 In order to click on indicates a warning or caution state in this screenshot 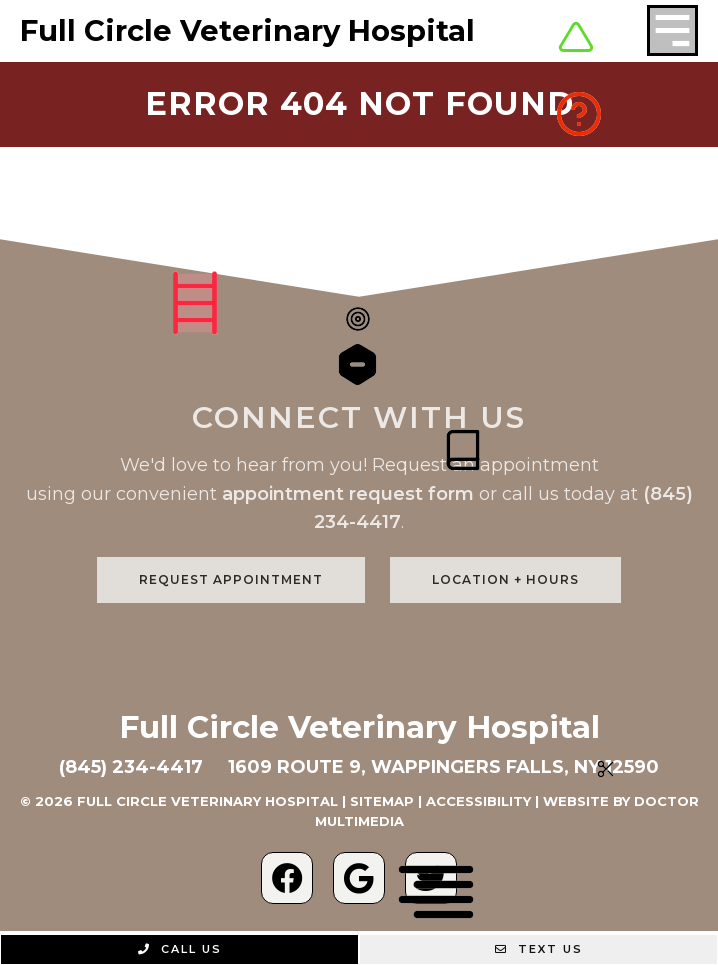, I will do `click(576, 37)`.